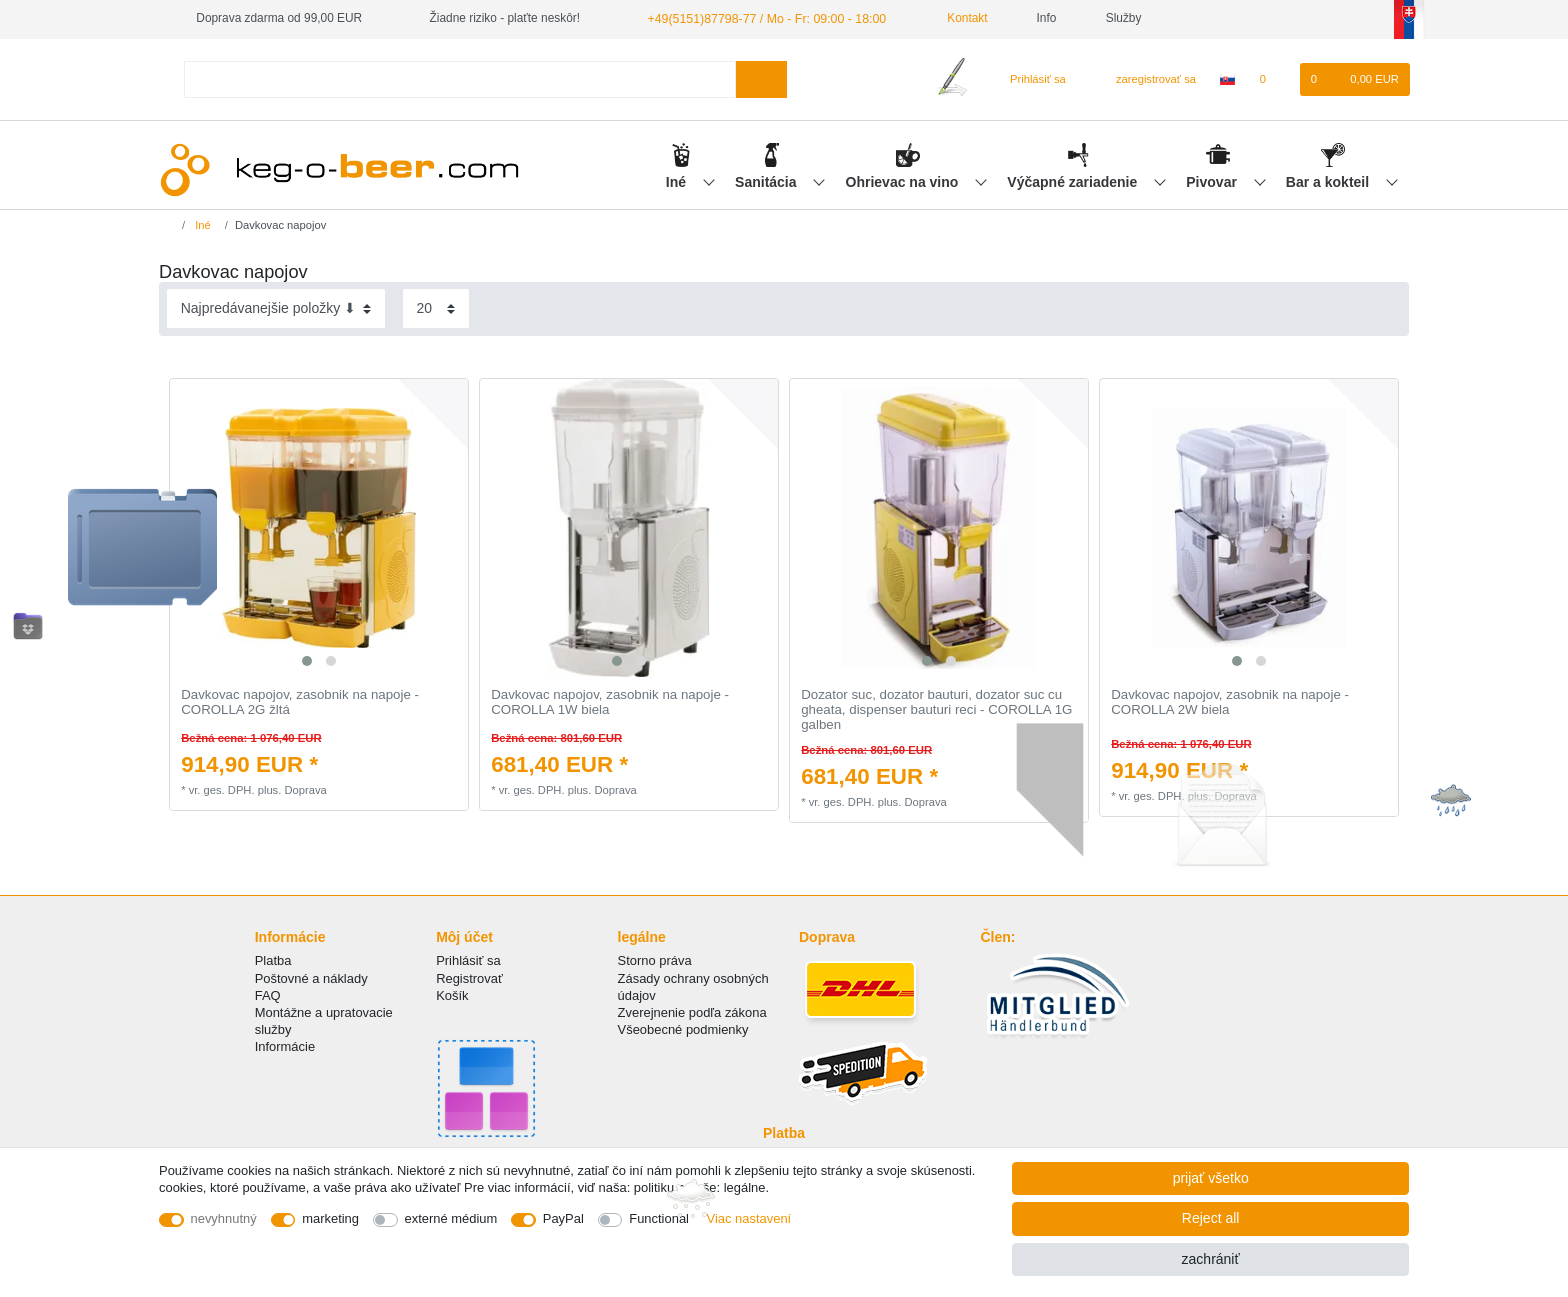  Describe the element at coordinates (486, 1088) in the screenshot. I see `select all items in the current view` at that location.